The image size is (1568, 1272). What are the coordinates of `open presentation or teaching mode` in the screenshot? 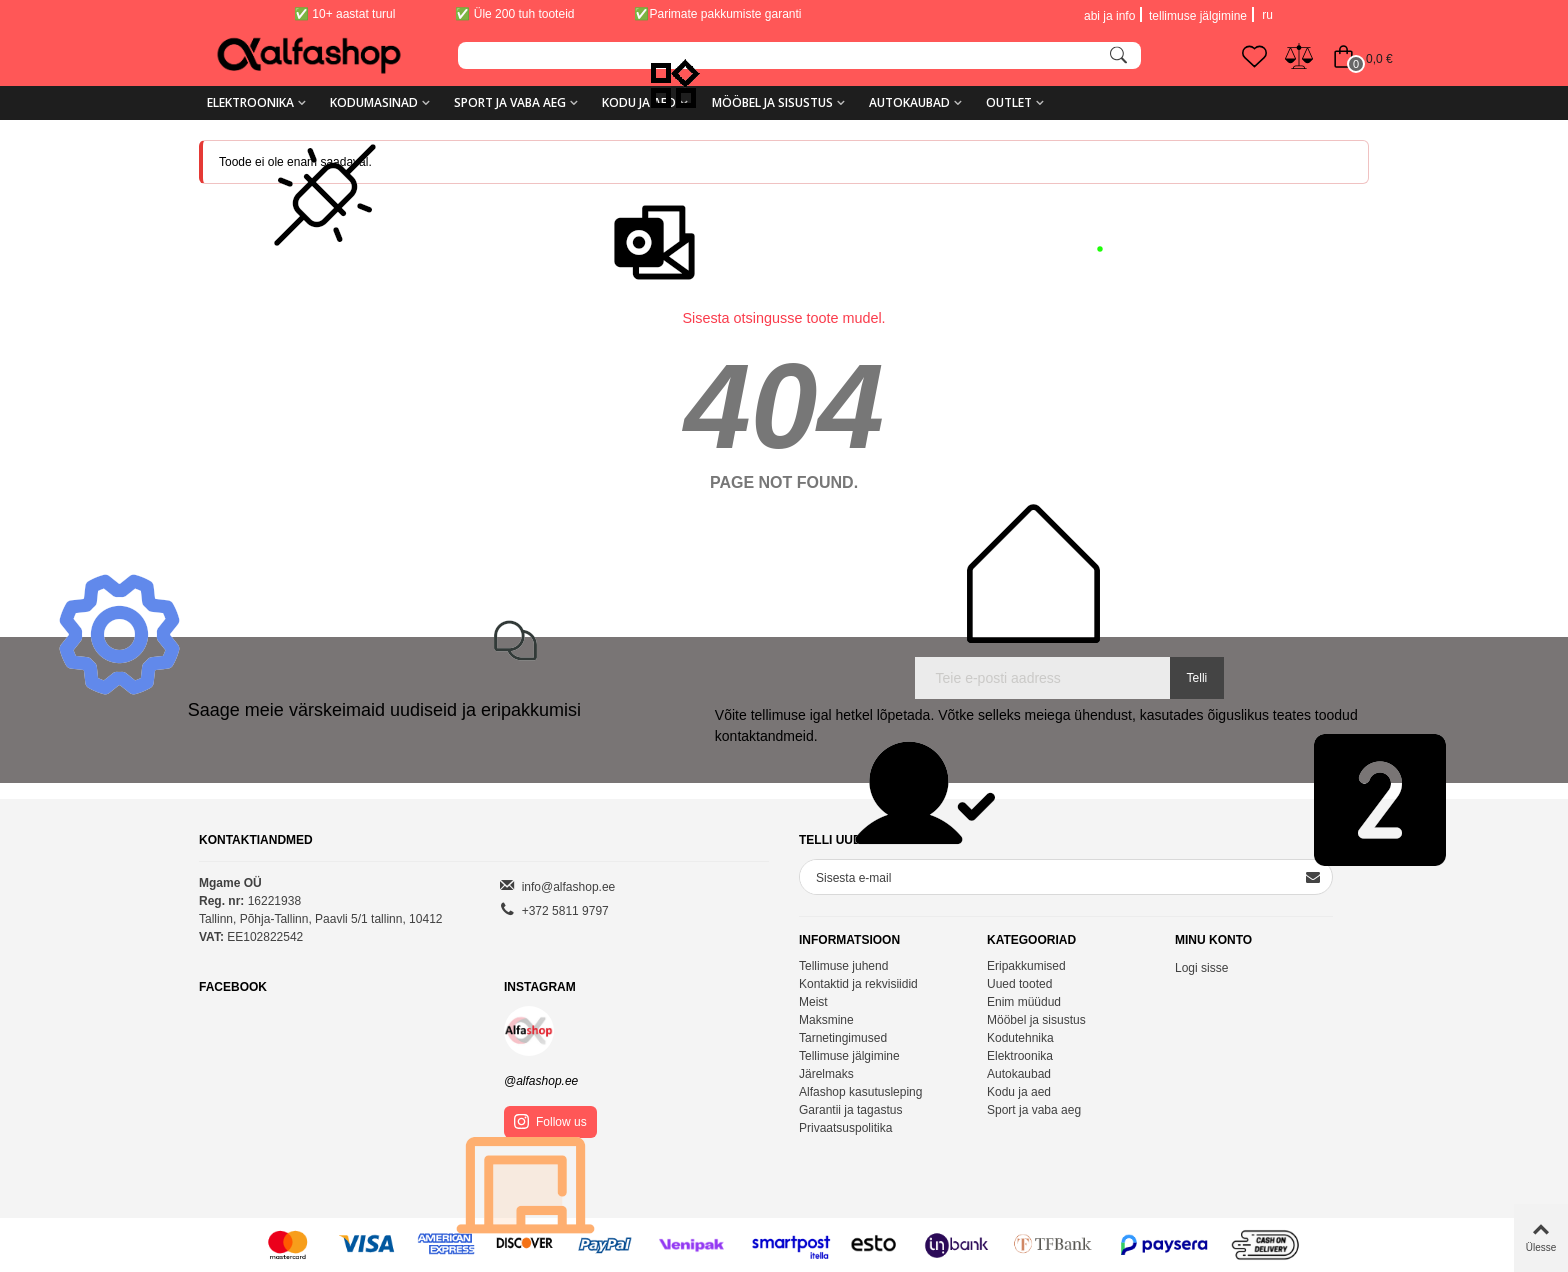 It's located at (525, 1187).